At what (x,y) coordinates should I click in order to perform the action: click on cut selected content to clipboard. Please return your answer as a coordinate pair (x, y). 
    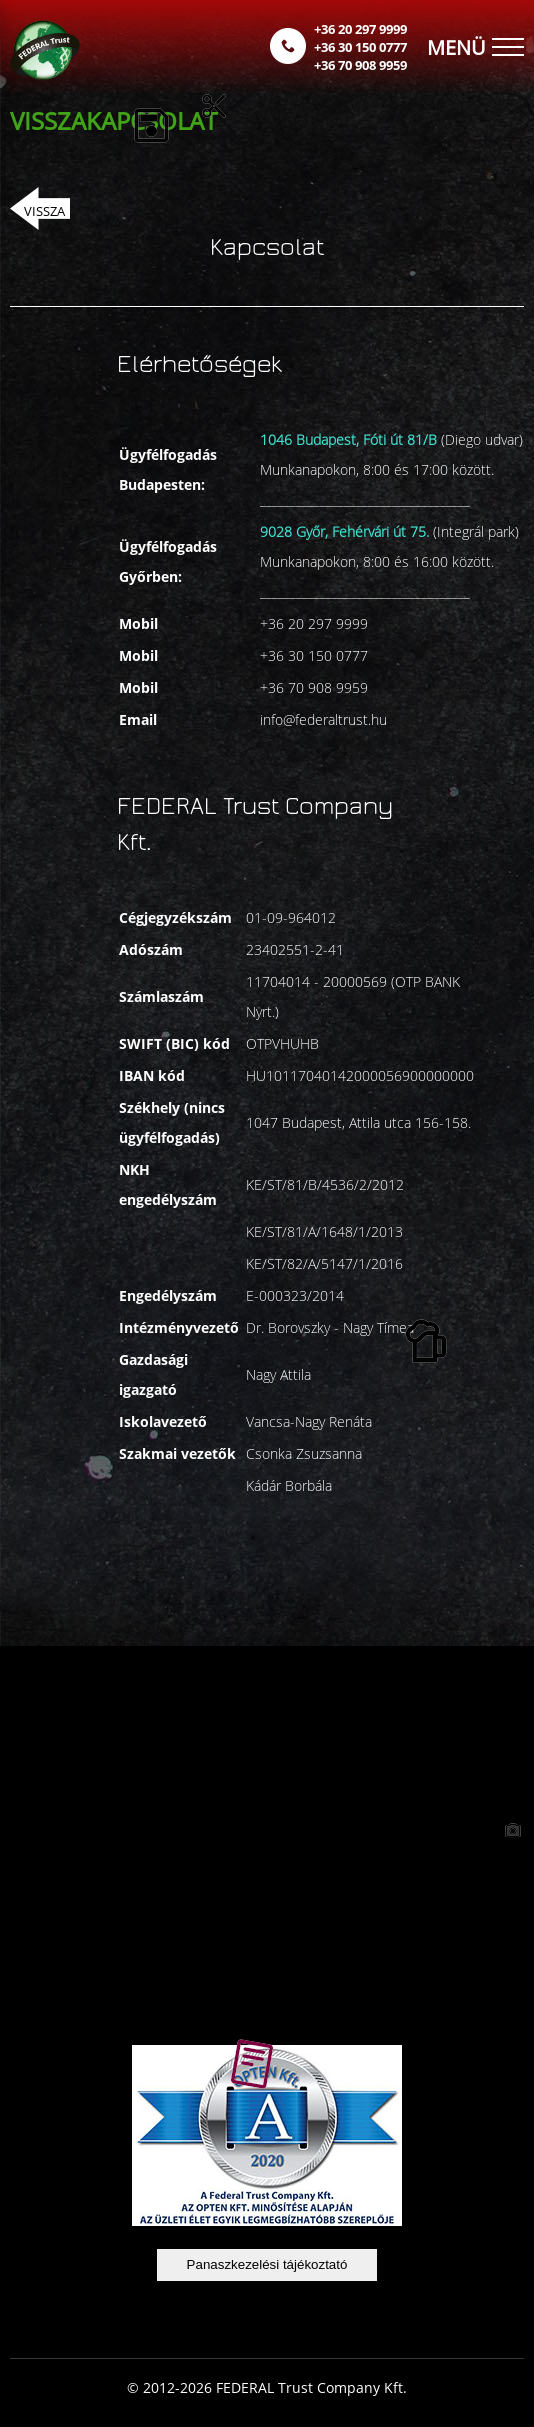
    Looking at the image, I should click on (214, 106).